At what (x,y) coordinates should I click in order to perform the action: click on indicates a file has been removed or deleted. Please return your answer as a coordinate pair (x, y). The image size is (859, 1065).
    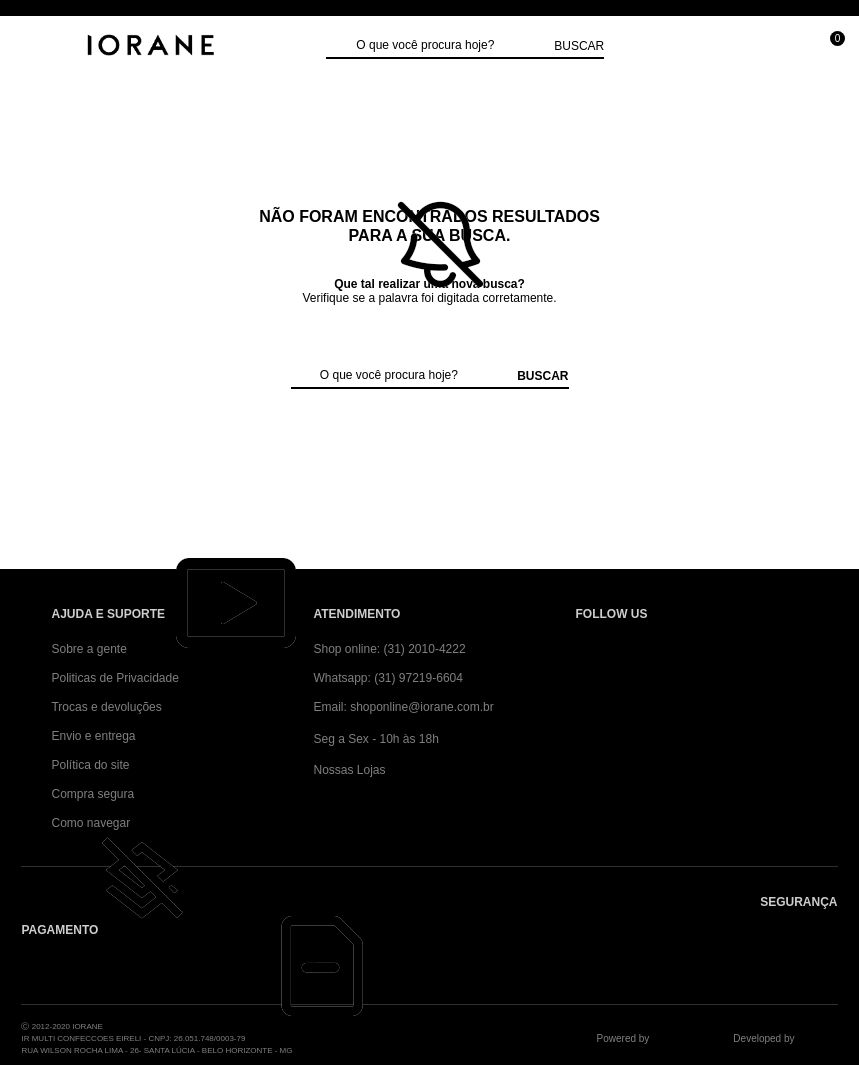
    Looking at the image, I should click on (319, 966).